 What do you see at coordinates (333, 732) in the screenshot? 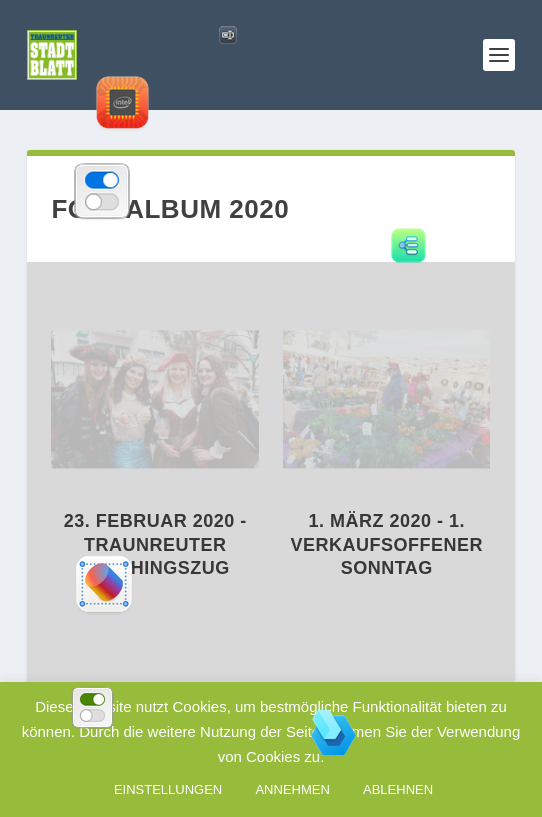
I see `open Microsoft Dynamics 365 application` at bounding box center [333, 732].